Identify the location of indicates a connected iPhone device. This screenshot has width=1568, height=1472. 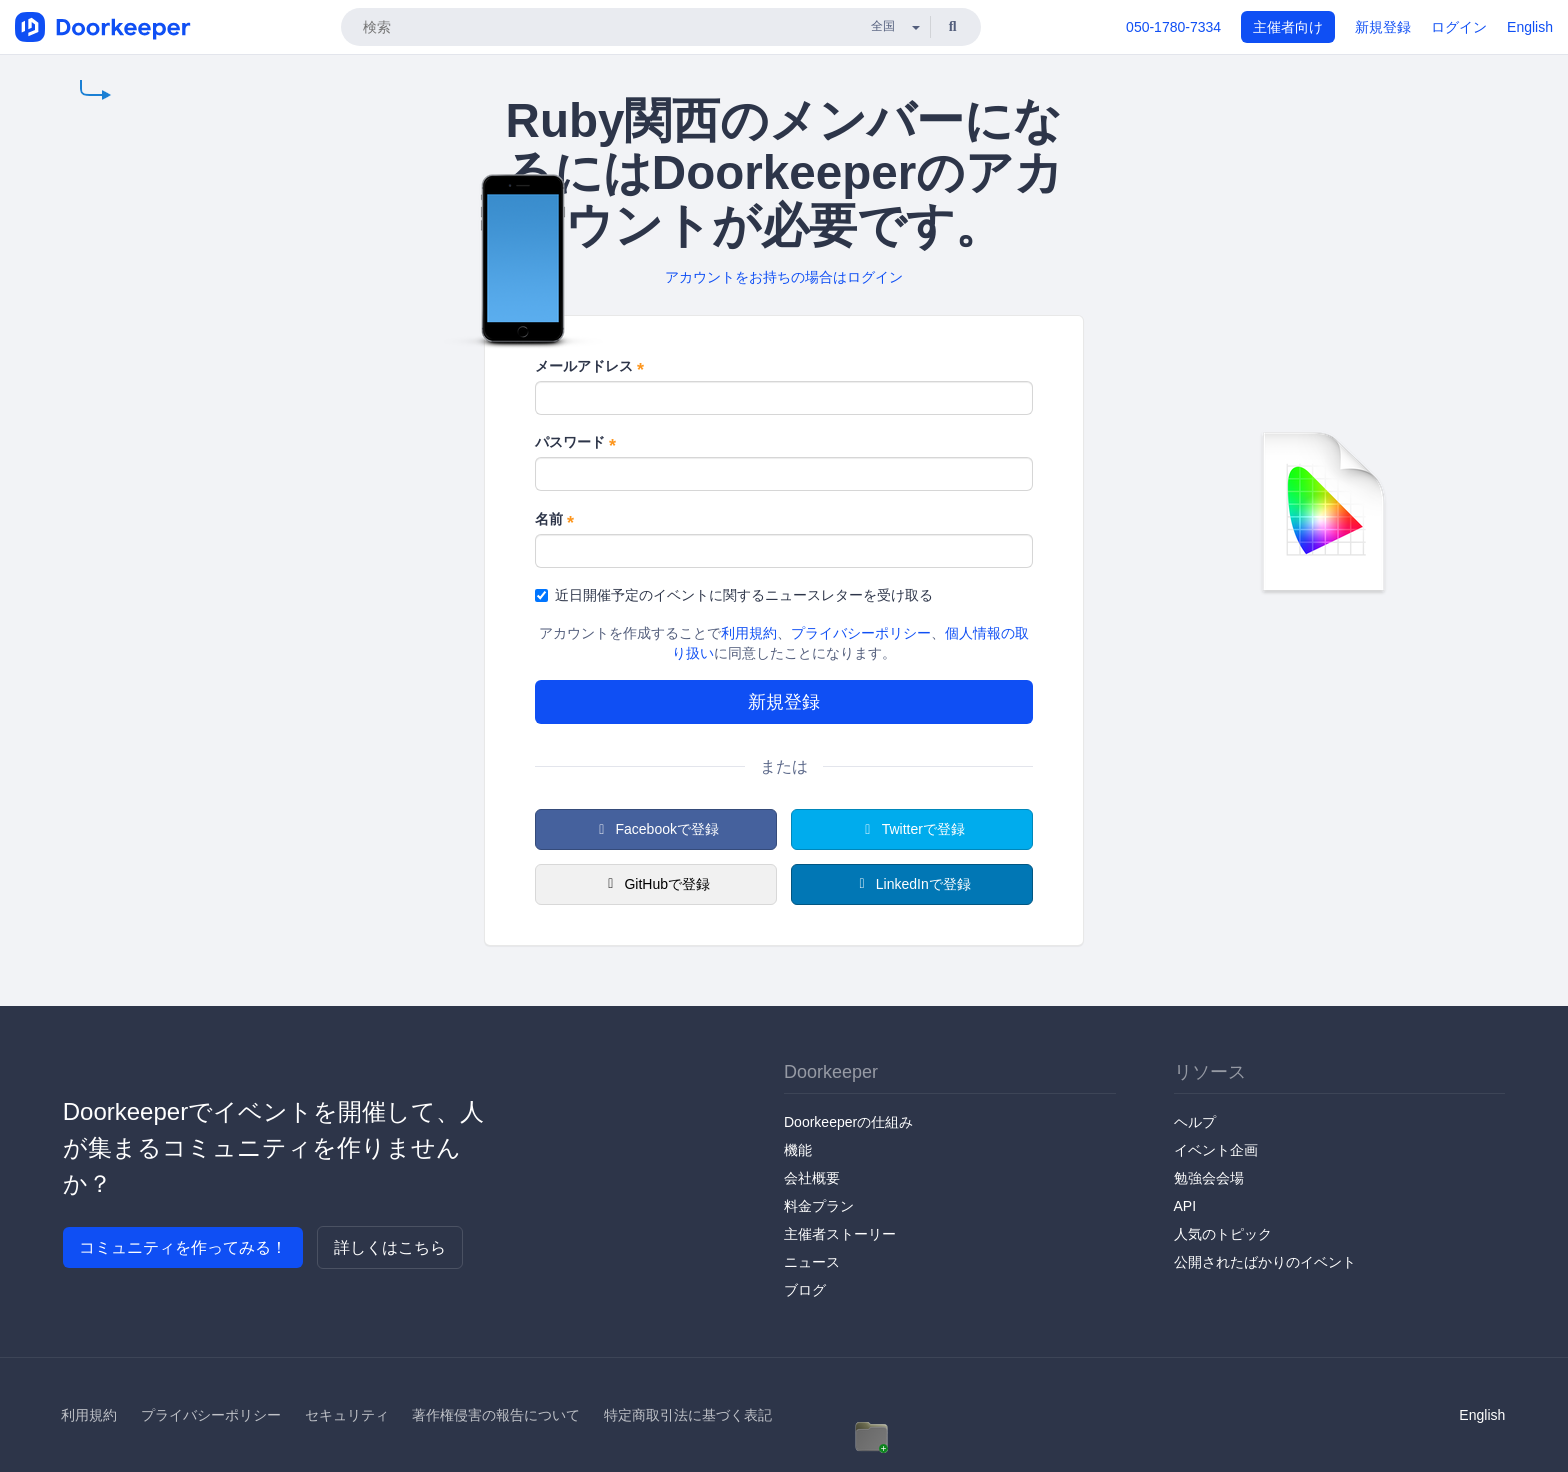
(523, 261).